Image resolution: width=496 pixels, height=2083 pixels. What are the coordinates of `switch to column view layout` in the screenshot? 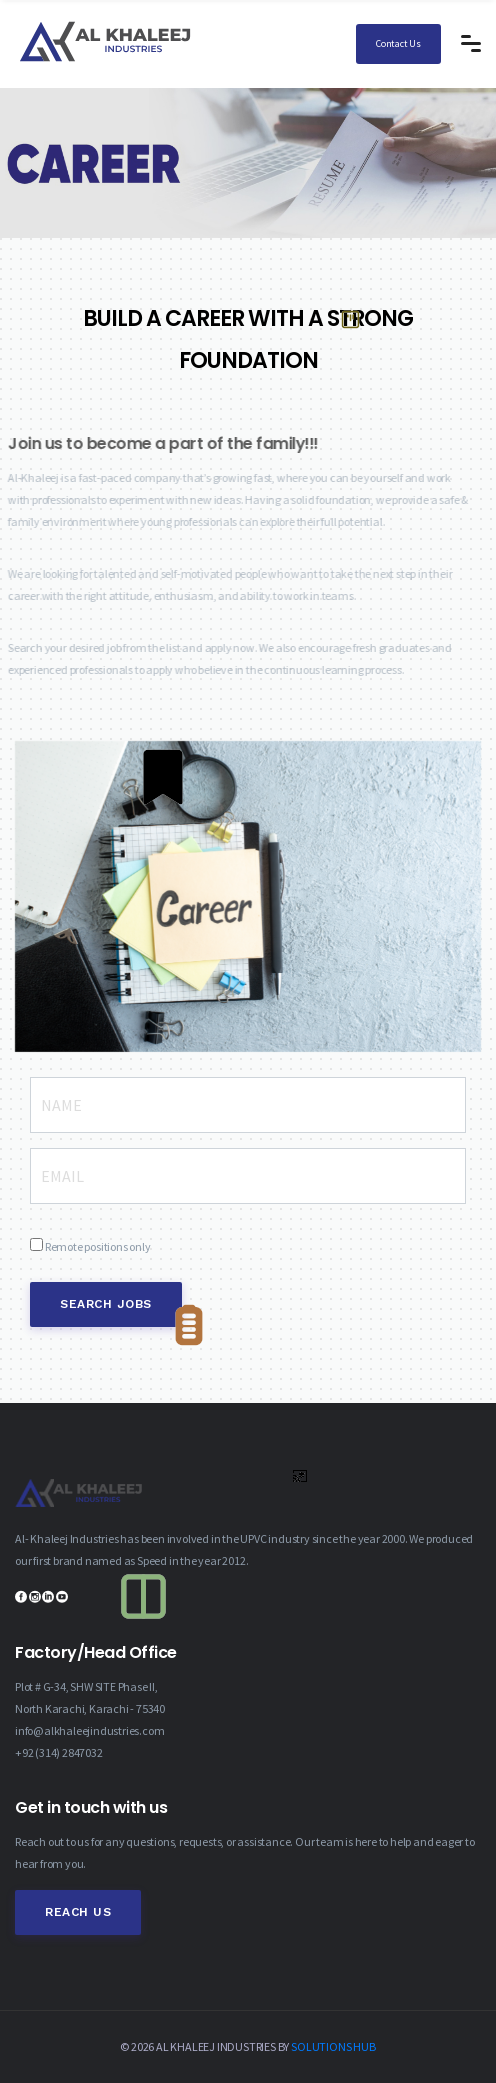 It's located at (143, 1596).